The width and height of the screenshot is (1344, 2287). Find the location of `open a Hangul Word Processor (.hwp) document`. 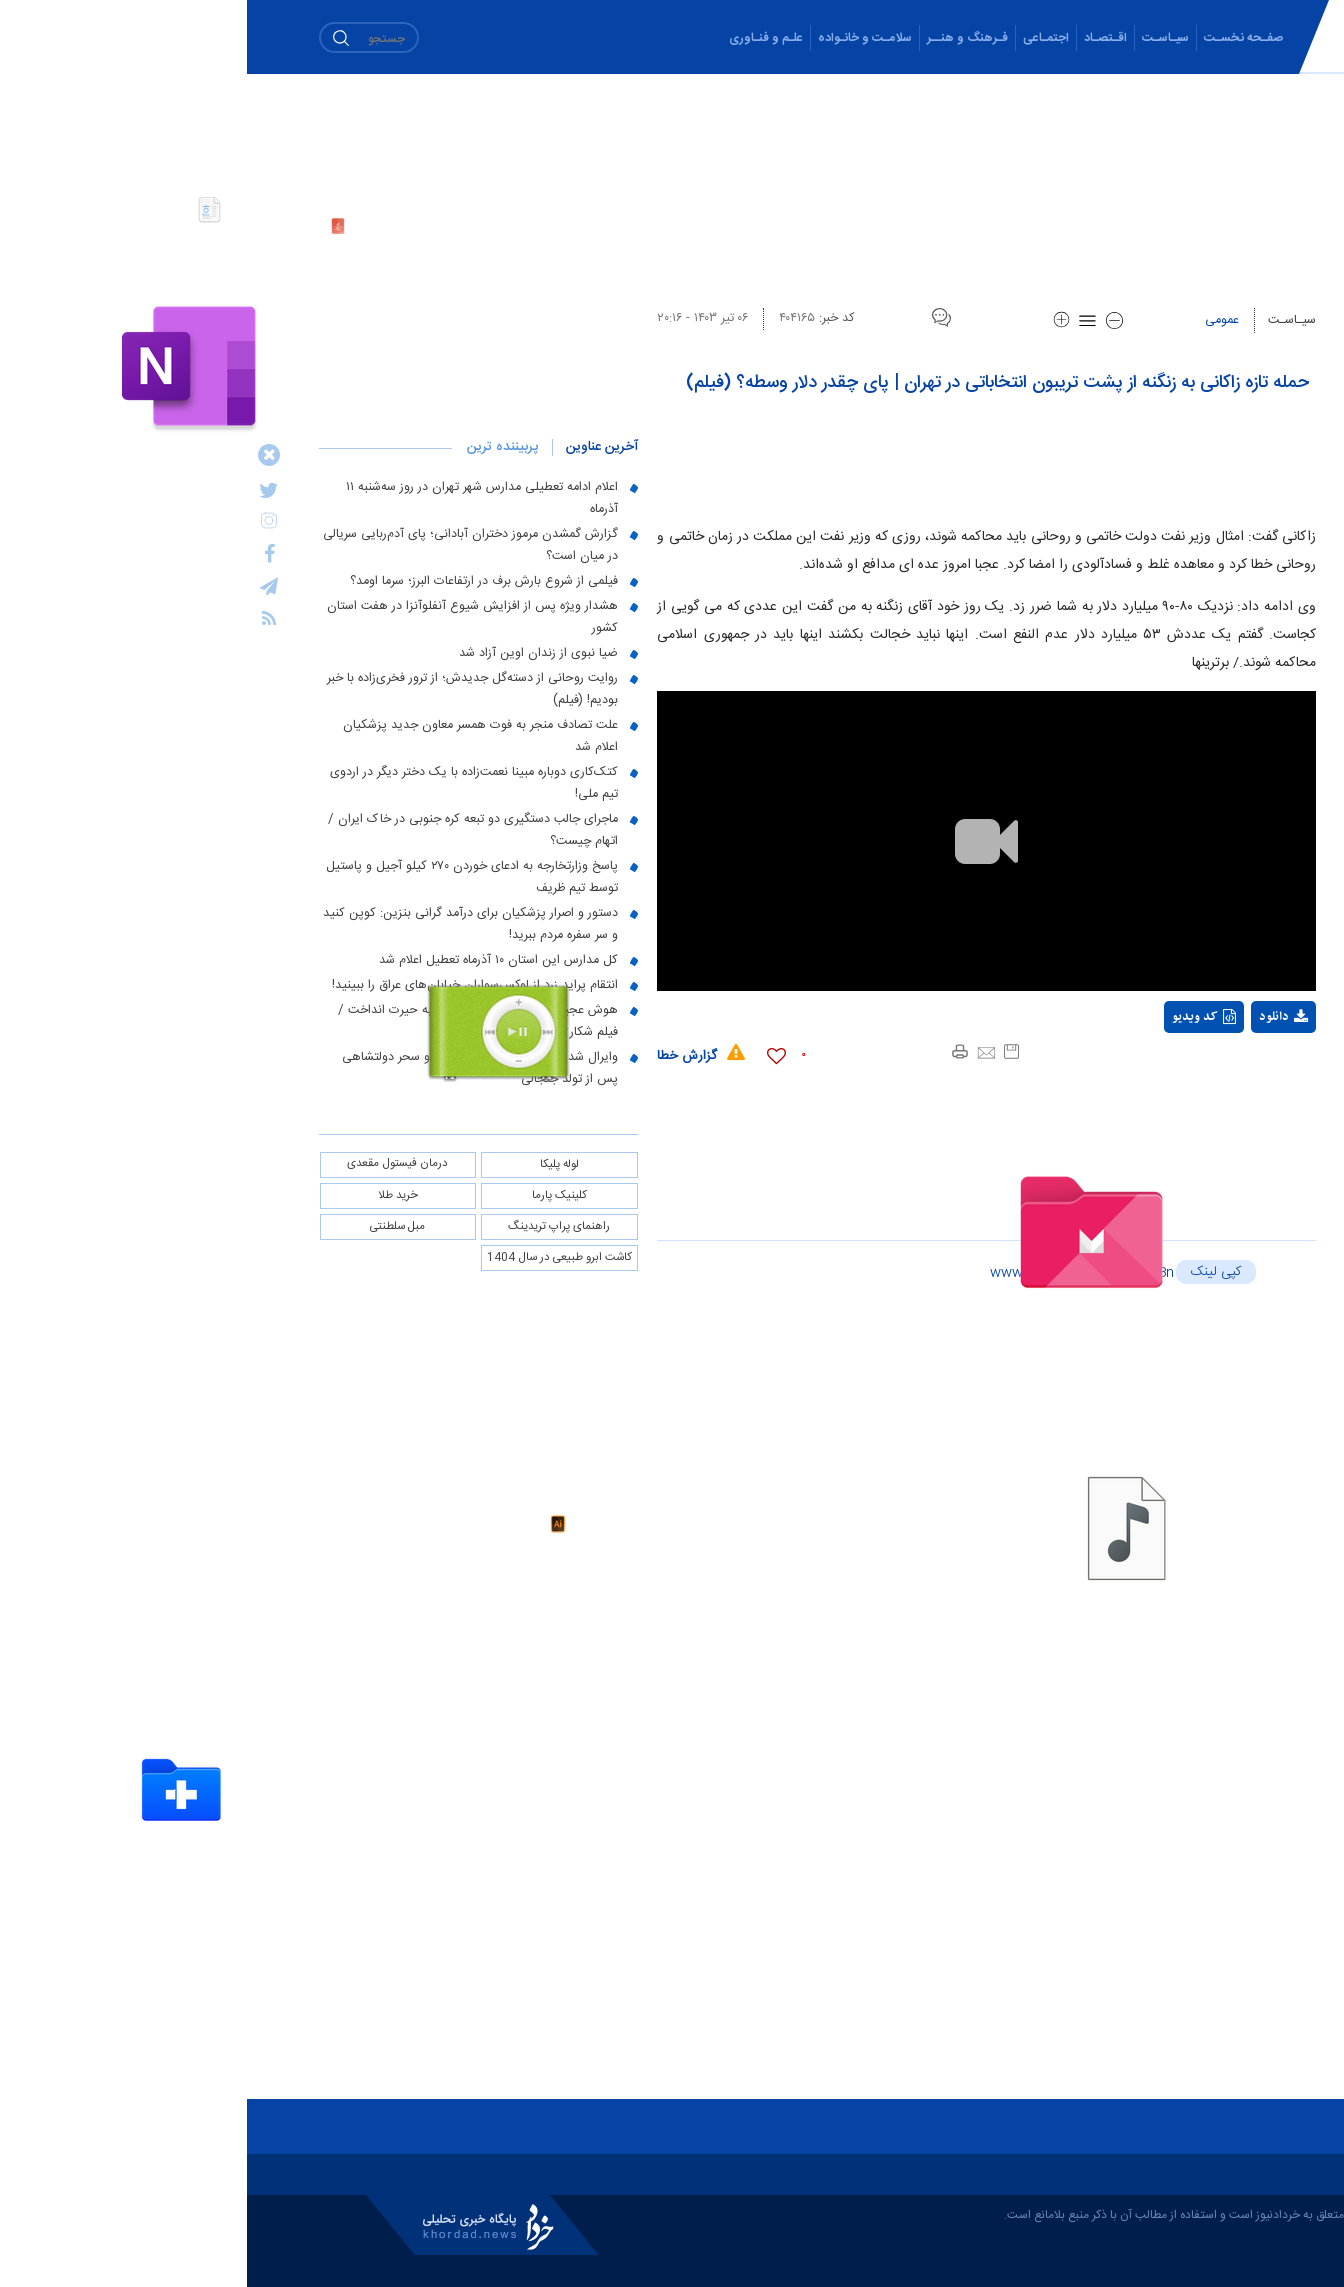

open a Hangul Word Processor (.hwp) document is located at coordinates (209, 209).